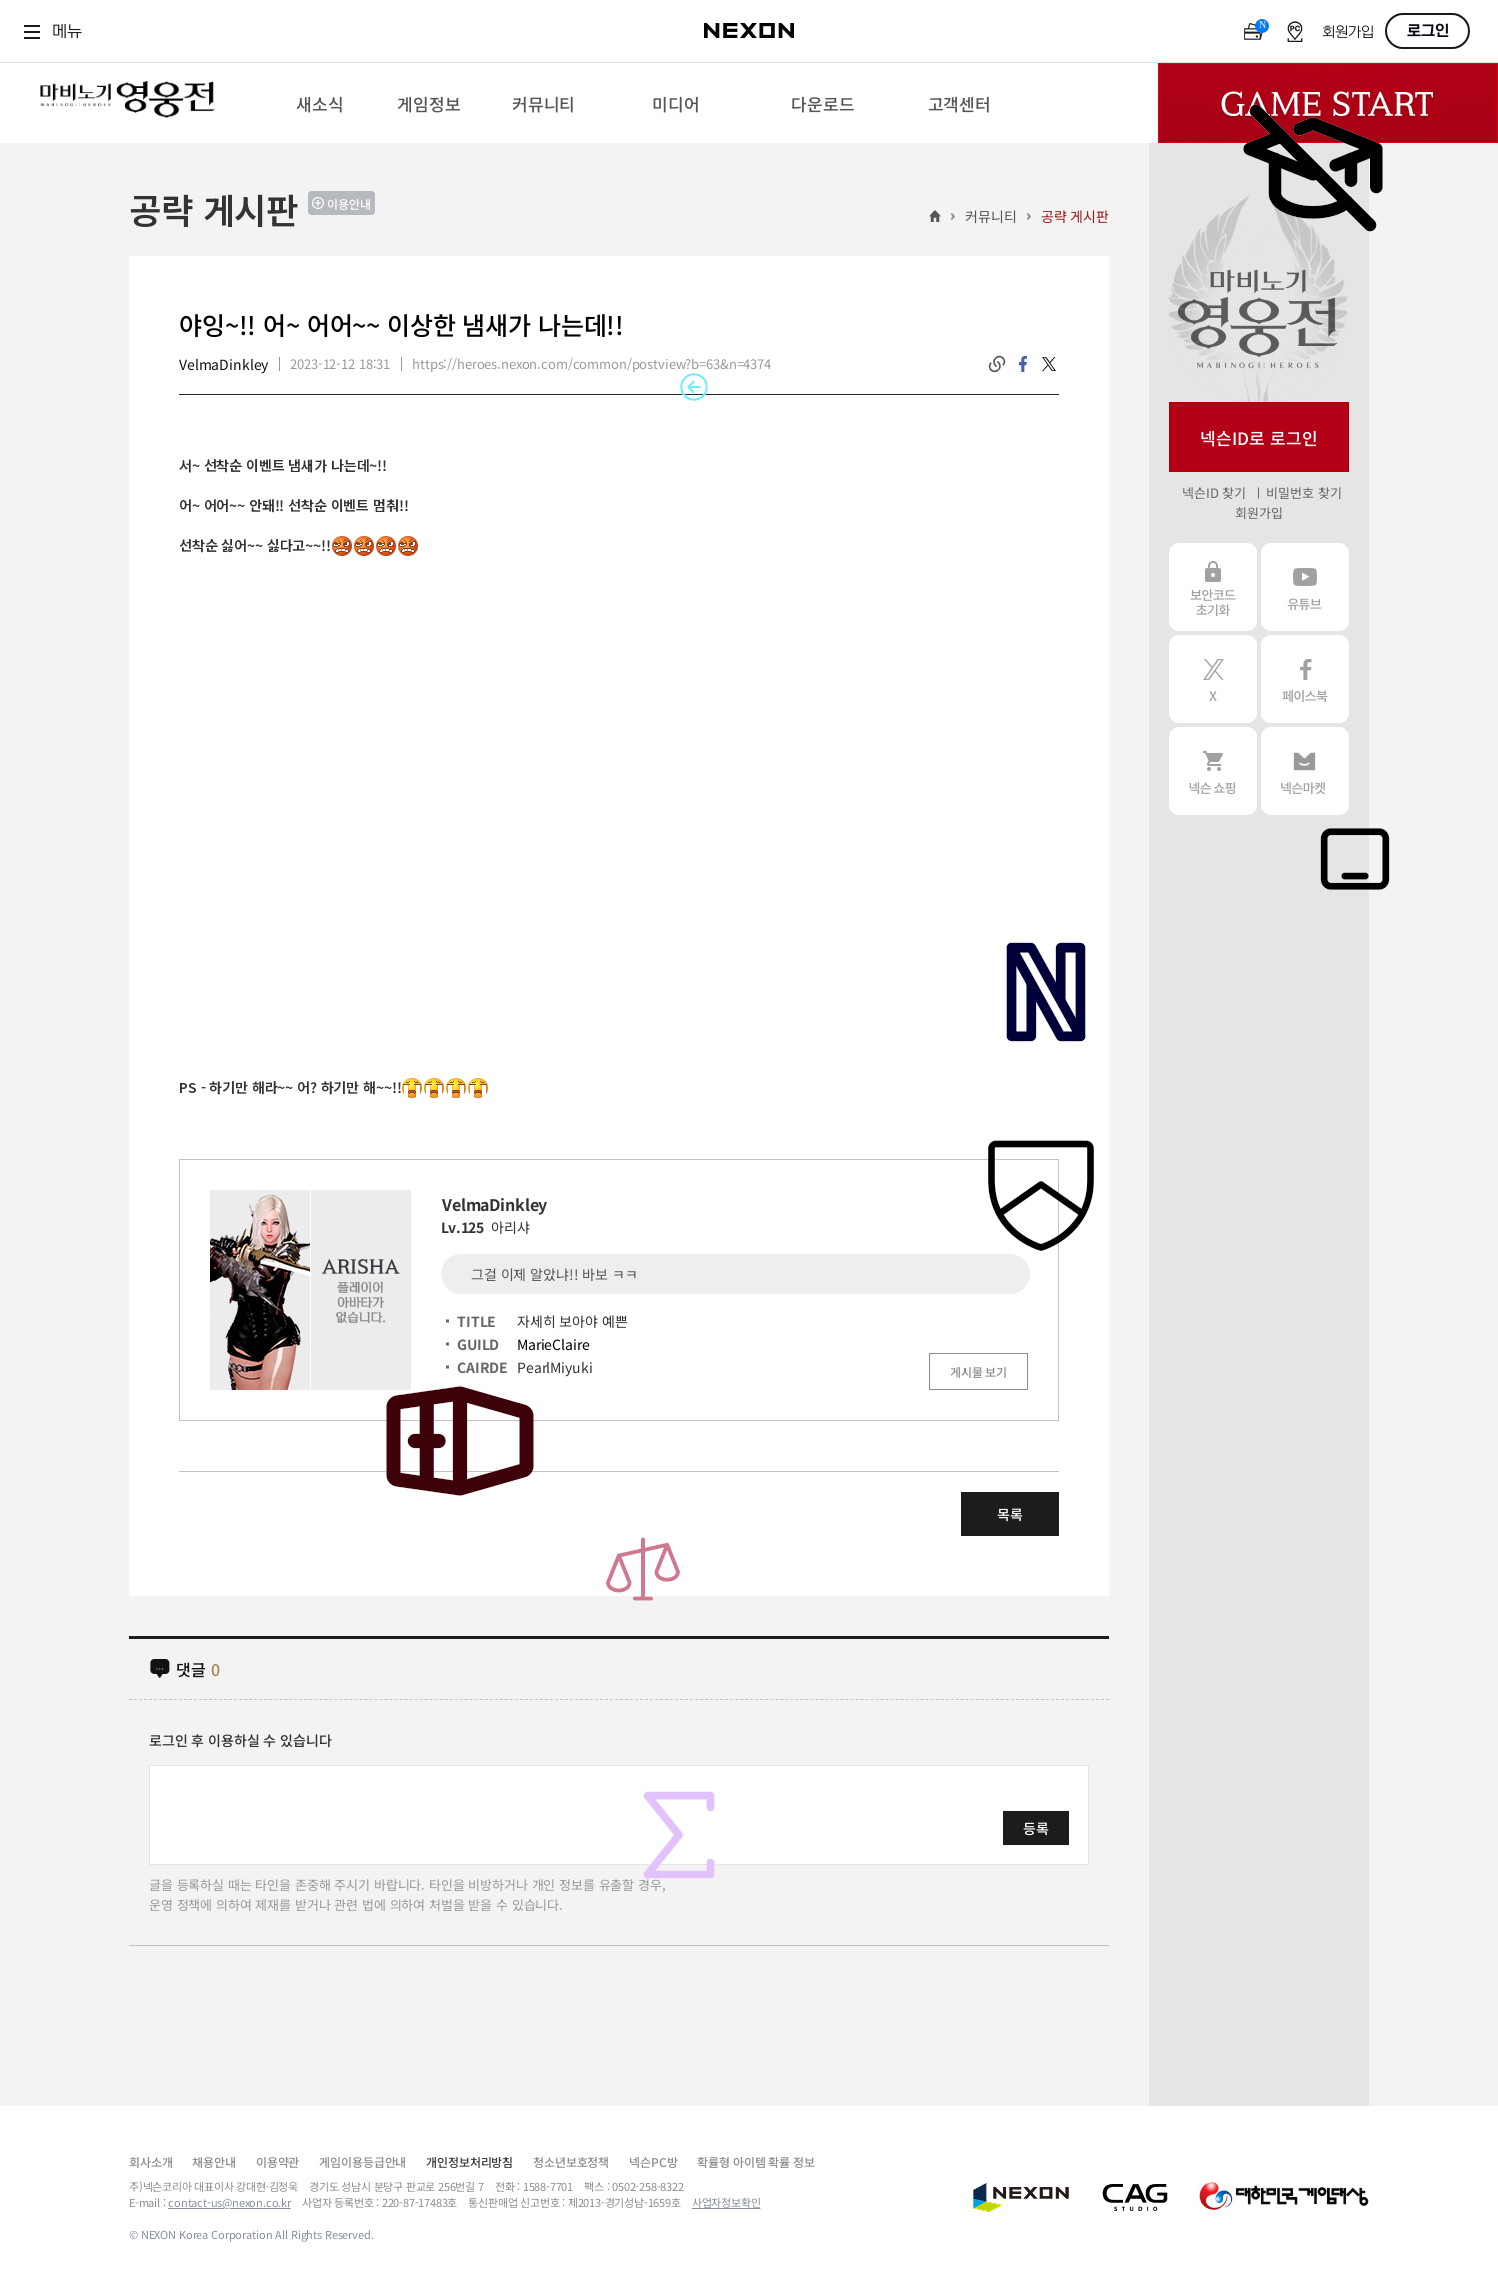 The image size is (1498, 2292). I want to click on go back to the previous screen, so click(694, 387).